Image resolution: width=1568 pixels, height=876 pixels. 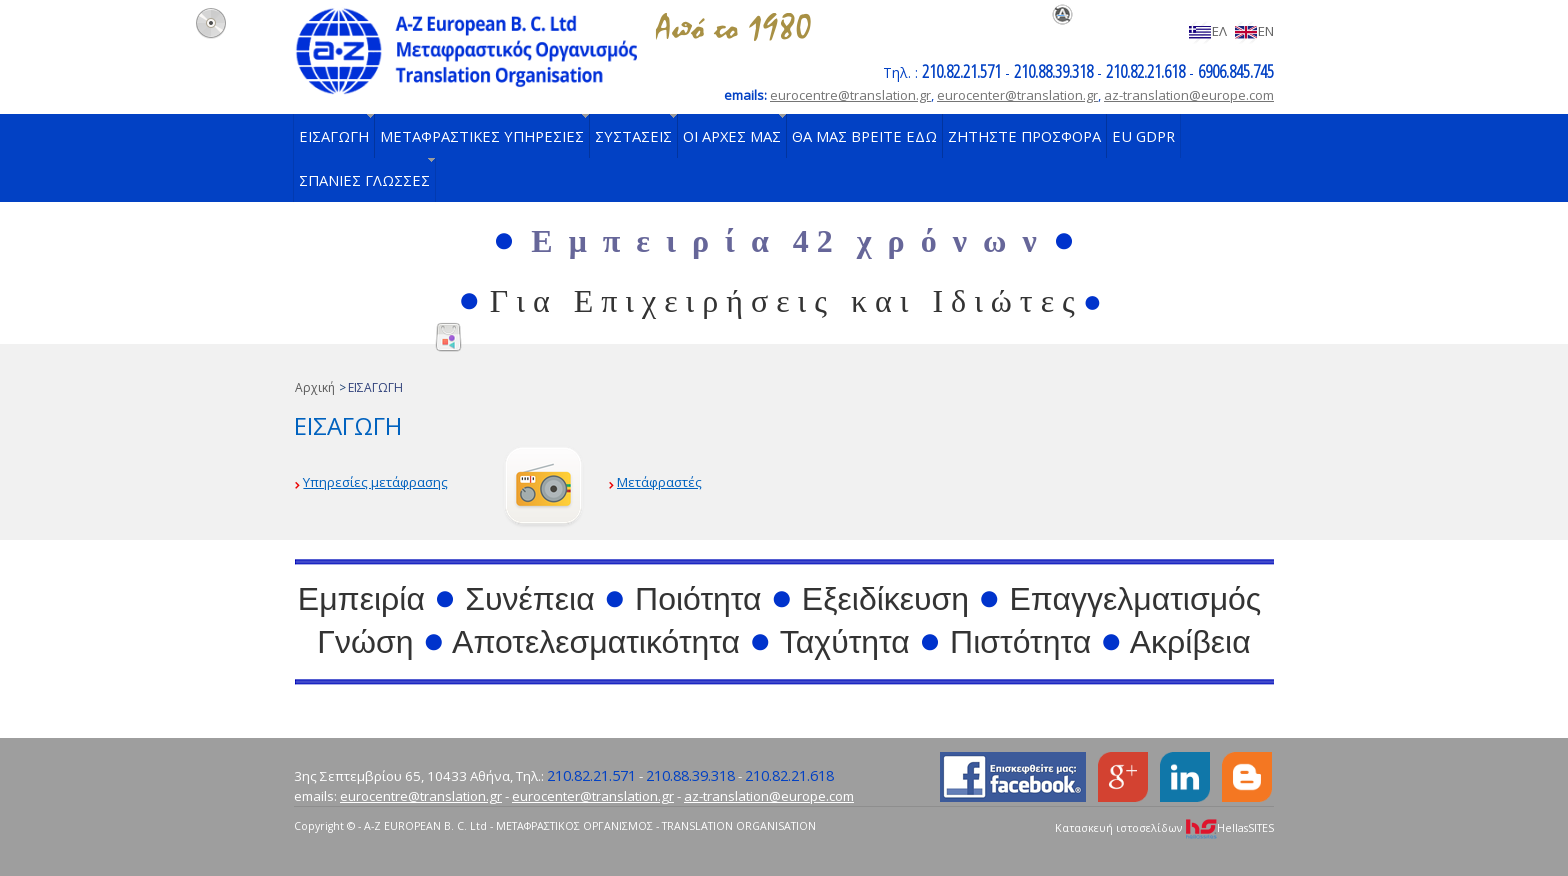 I want to click on access DVD-RW drive or disc, so click(x=211, y=23).